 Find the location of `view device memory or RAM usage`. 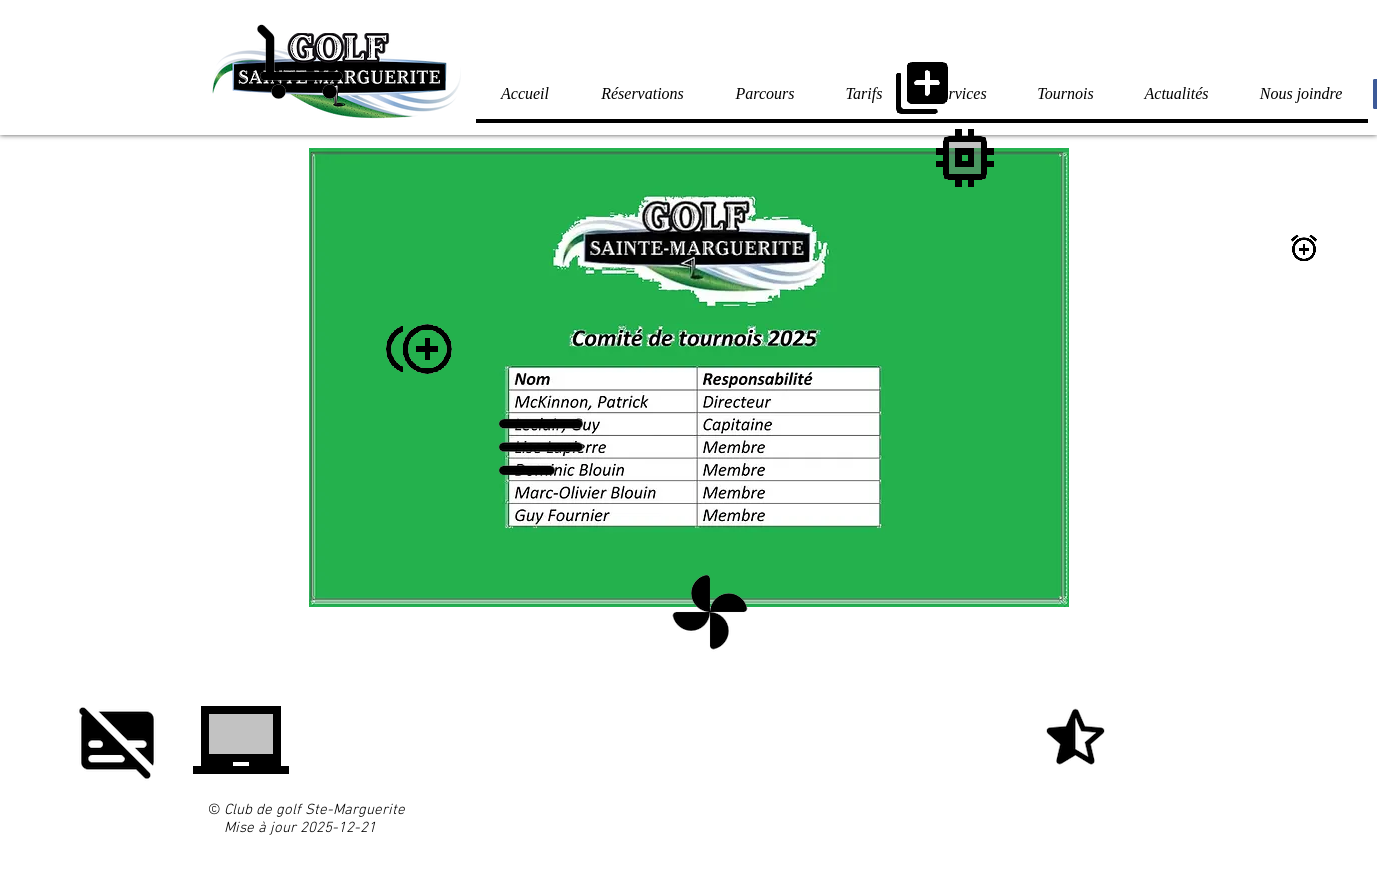

view device memory or RAM usage is located at coordinates (965, 158).